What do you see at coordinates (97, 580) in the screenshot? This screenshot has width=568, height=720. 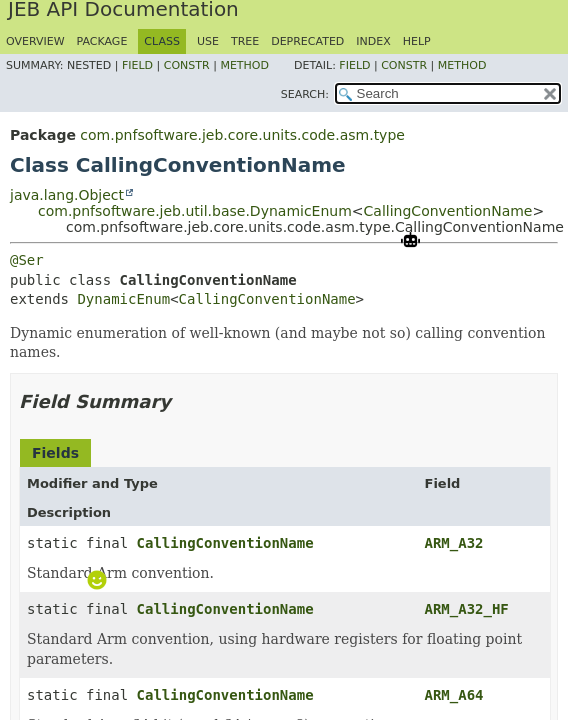 I see `add an emoji or reaction` at bounding box center [97, 580].